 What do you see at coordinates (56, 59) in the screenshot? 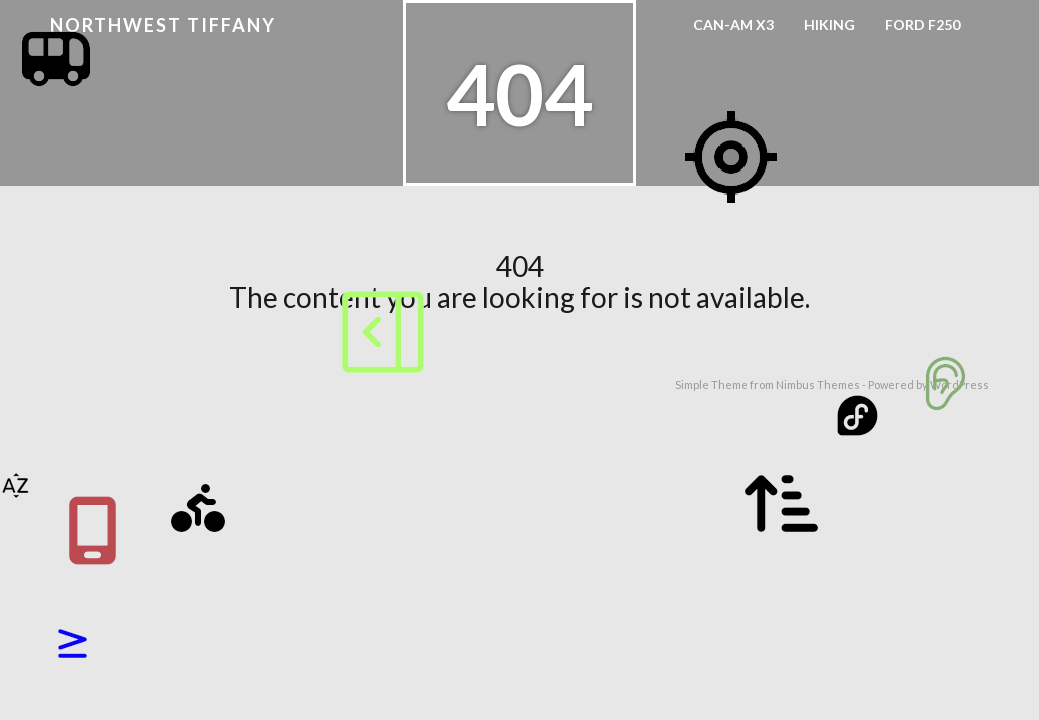
I see `view bus or public transit options` at bounding box center [56, 59].